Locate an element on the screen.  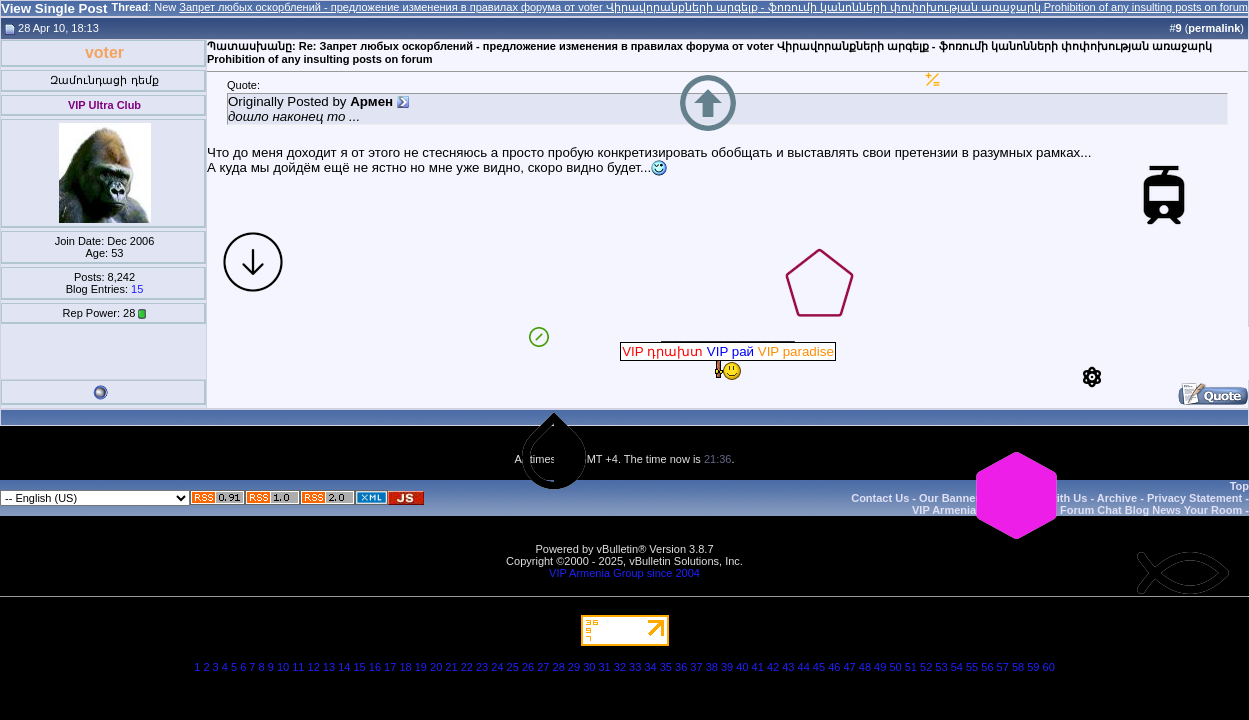
toggle color inversion or contrast settings is located at coordinates (554, 451).